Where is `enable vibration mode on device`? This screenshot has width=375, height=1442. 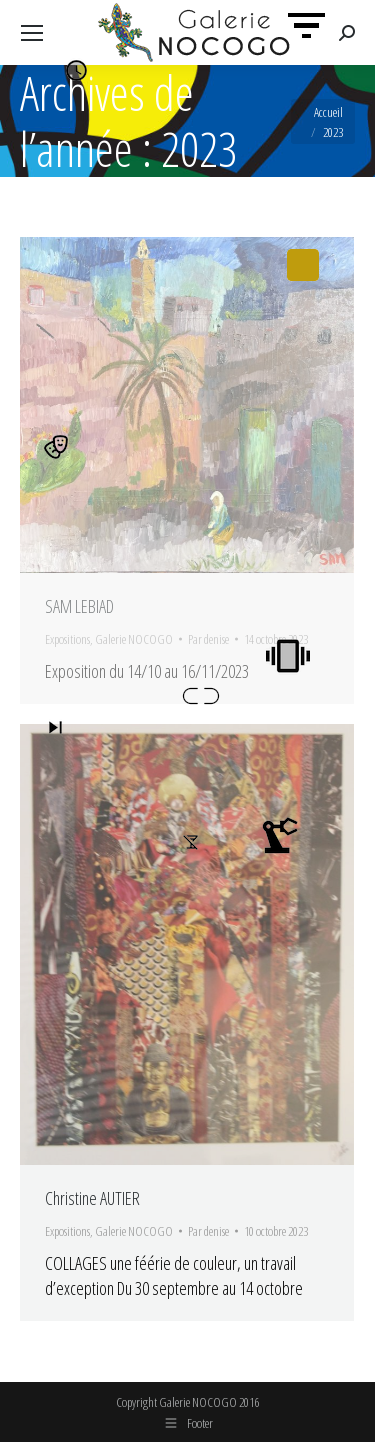 enable vibration mode on device is located at coordinates (288, 656).